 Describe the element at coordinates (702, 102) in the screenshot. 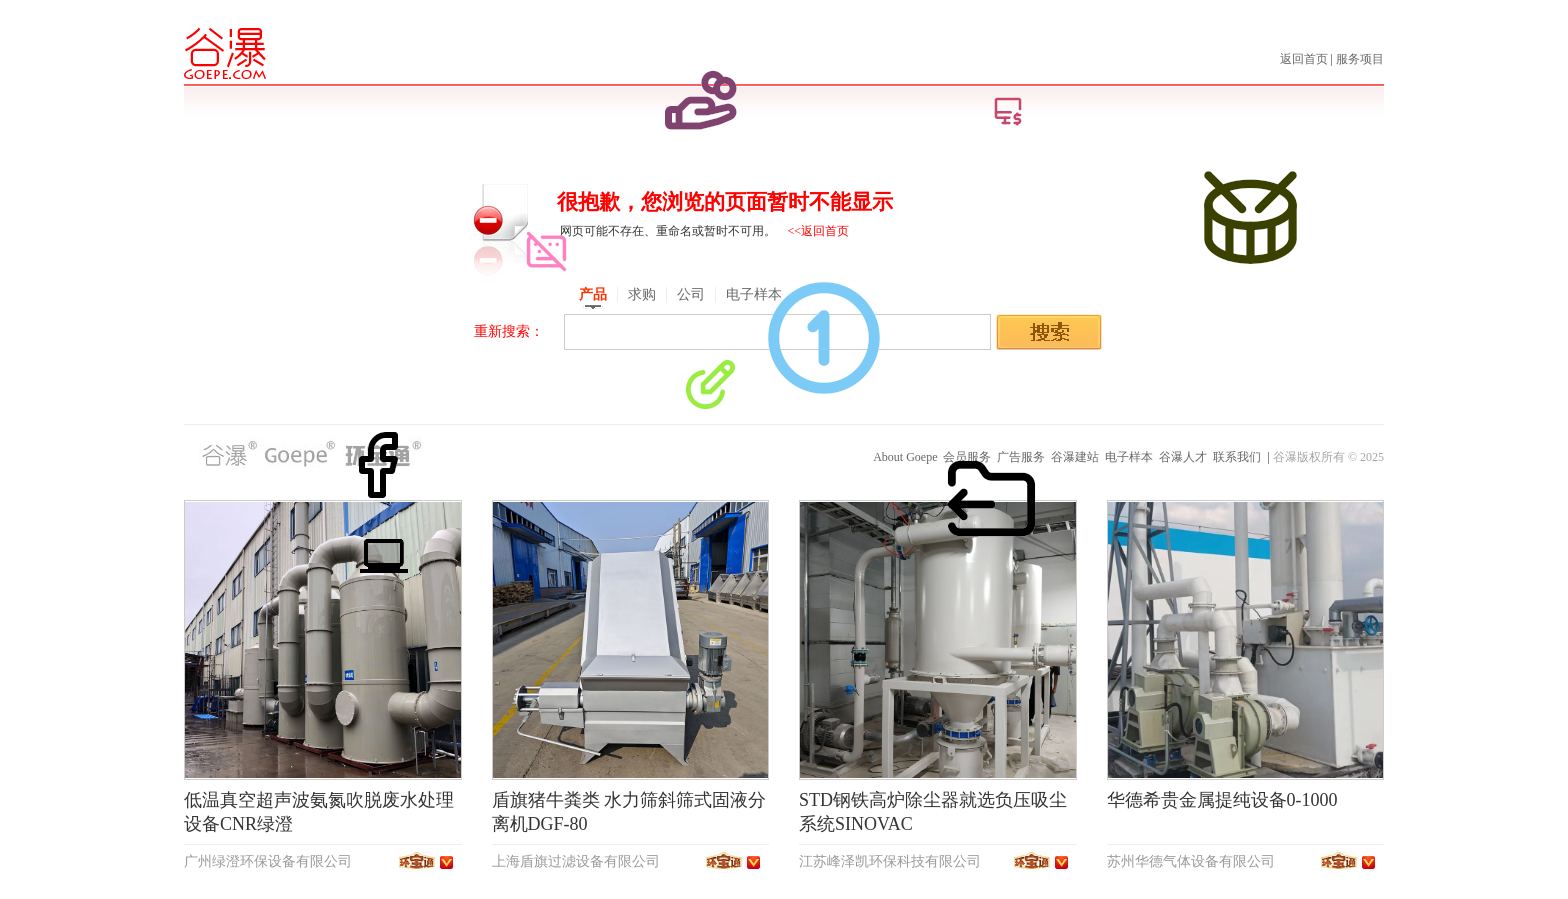

I see `make a payment or donation` at that location.